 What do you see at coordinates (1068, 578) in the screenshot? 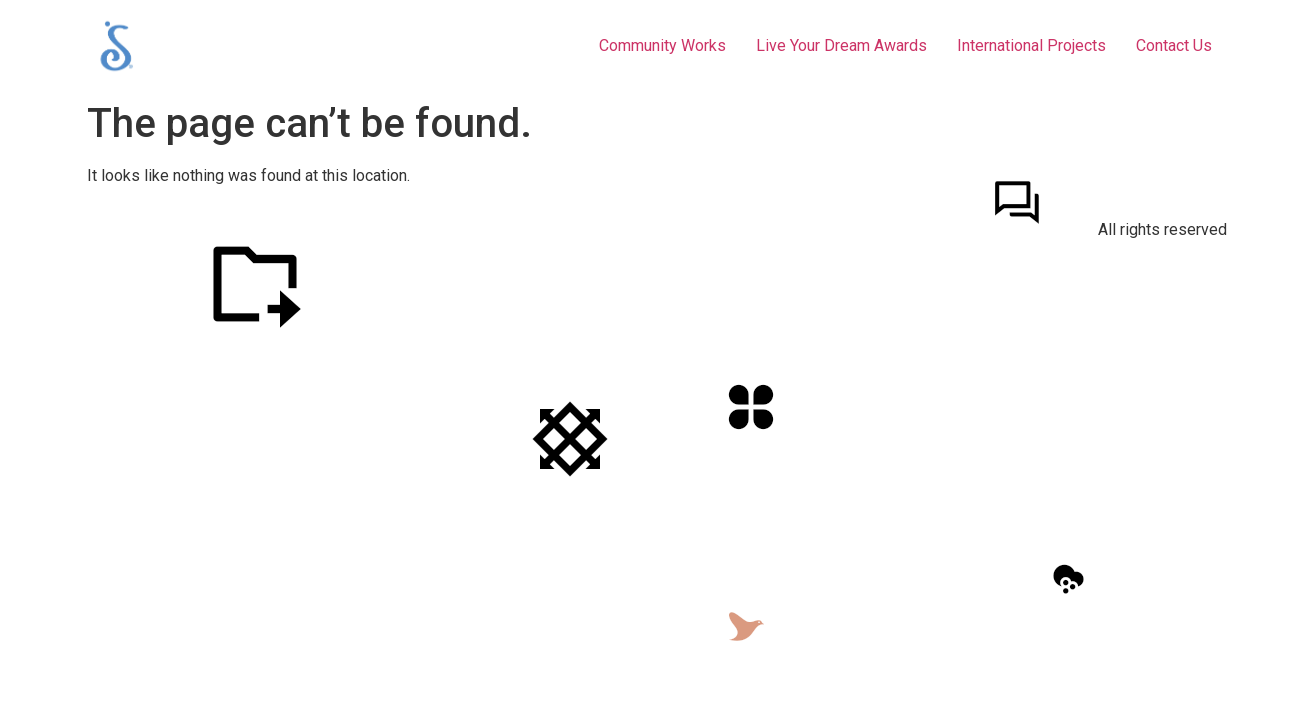
I see `indicates hail weather conditions` at bounding box center [1068, 578].